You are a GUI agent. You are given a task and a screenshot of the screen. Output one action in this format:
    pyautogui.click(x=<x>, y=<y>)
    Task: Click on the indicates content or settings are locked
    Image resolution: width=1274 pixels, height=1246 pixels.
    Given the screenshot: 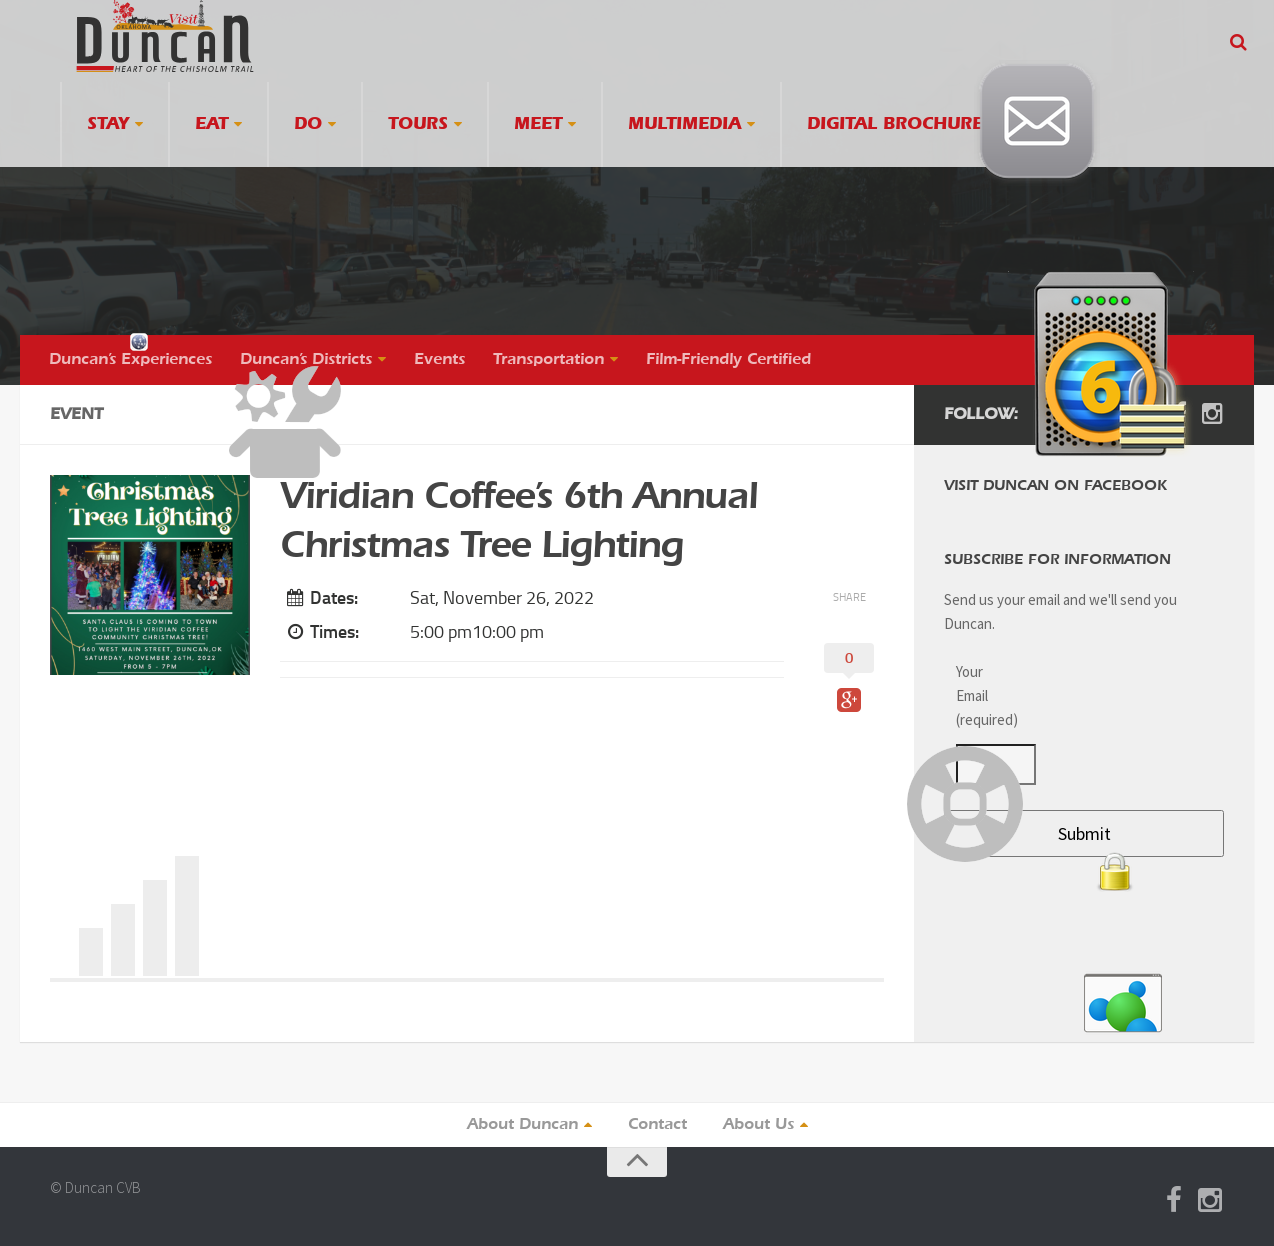 What is the action you would take?
    pyautogui.click(x=1116, y=872)
    